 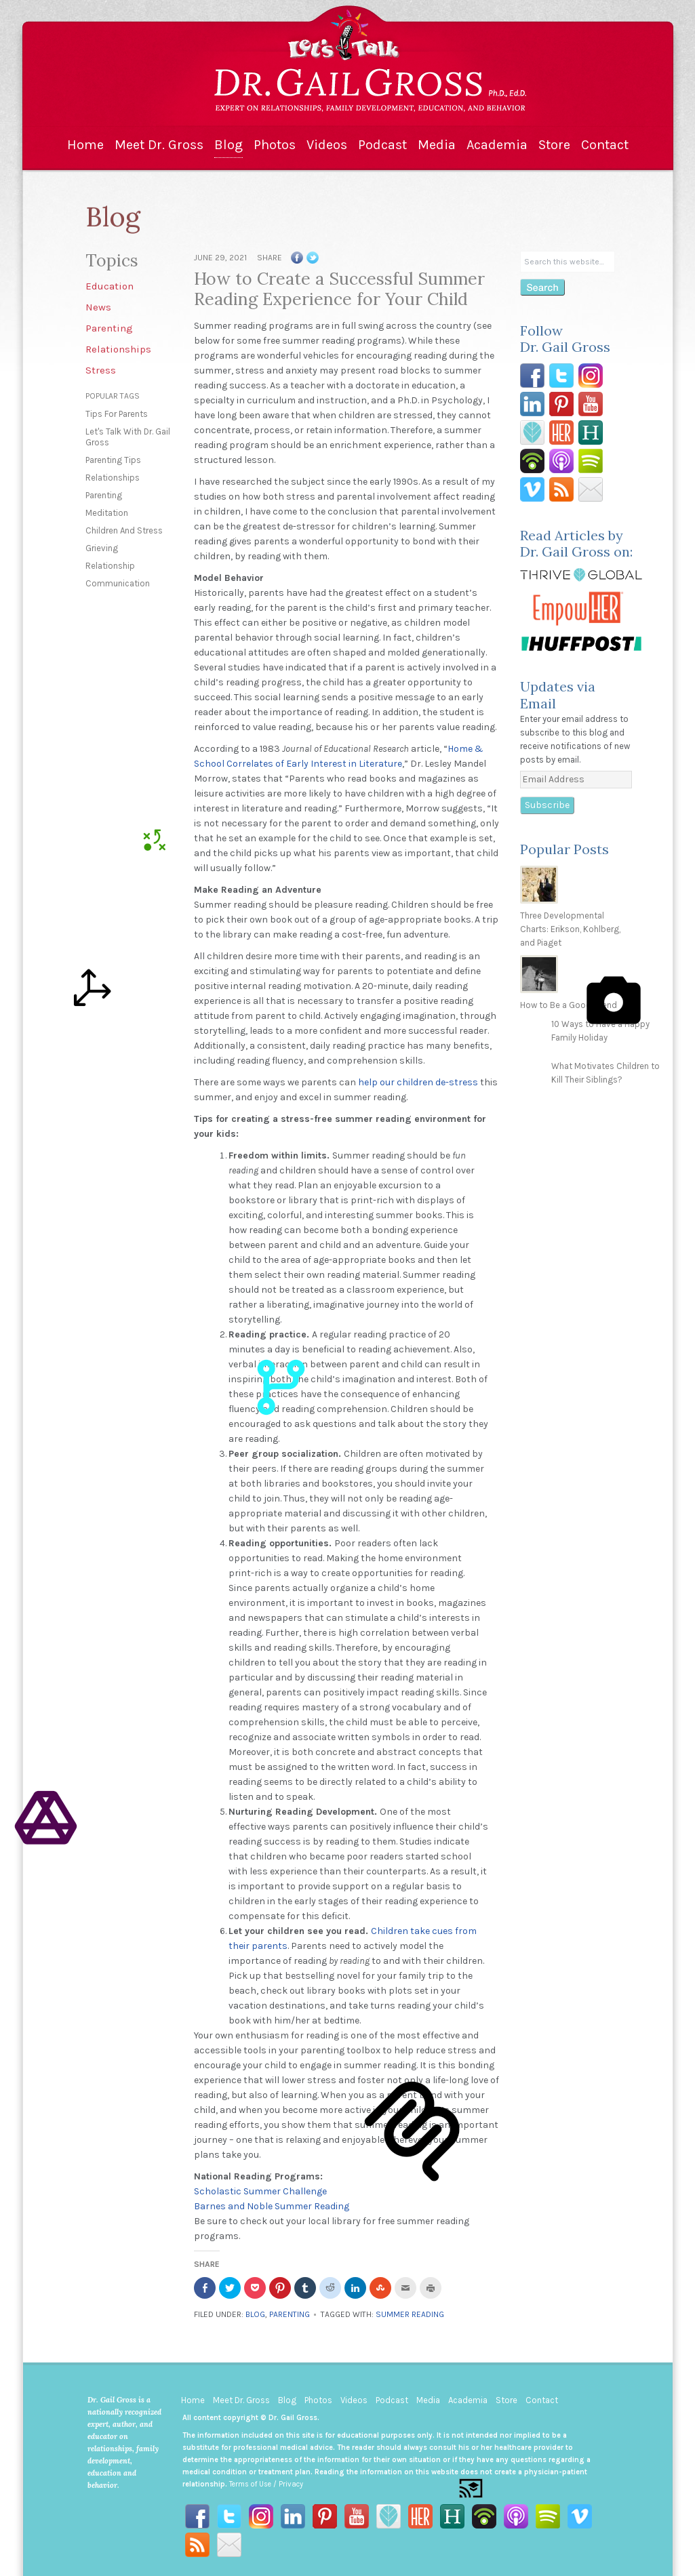 What do you see at coordinates (45, 1819) in the screenshot?
I see `open Google Drive` at bounding box center [45, 1819].